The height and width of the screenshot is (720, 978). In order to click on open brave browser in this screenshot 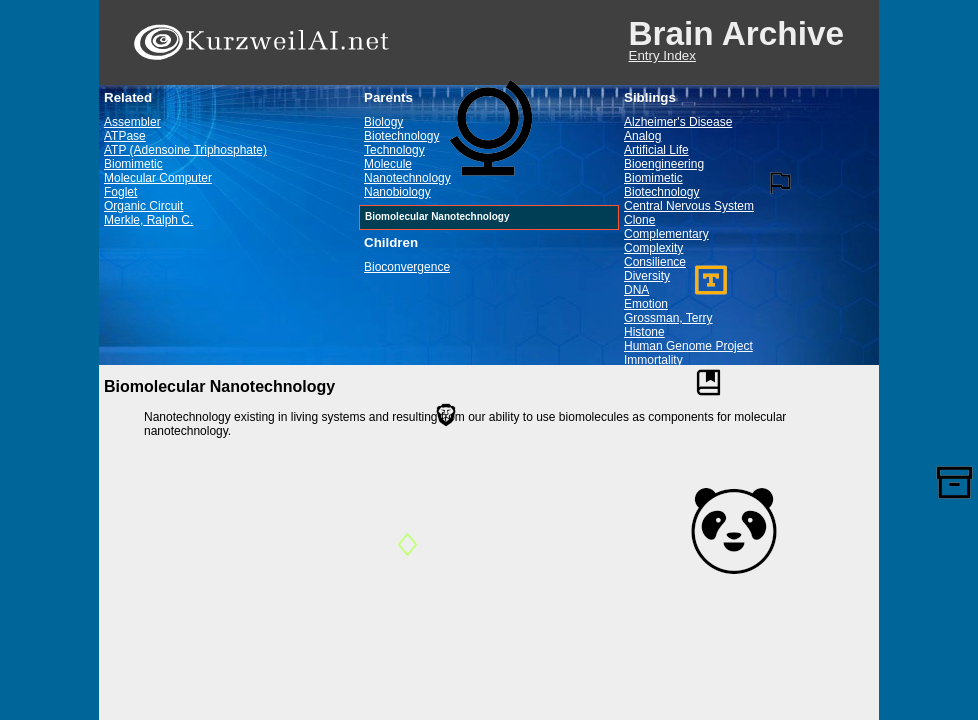, I will do `click(446, 415)`.